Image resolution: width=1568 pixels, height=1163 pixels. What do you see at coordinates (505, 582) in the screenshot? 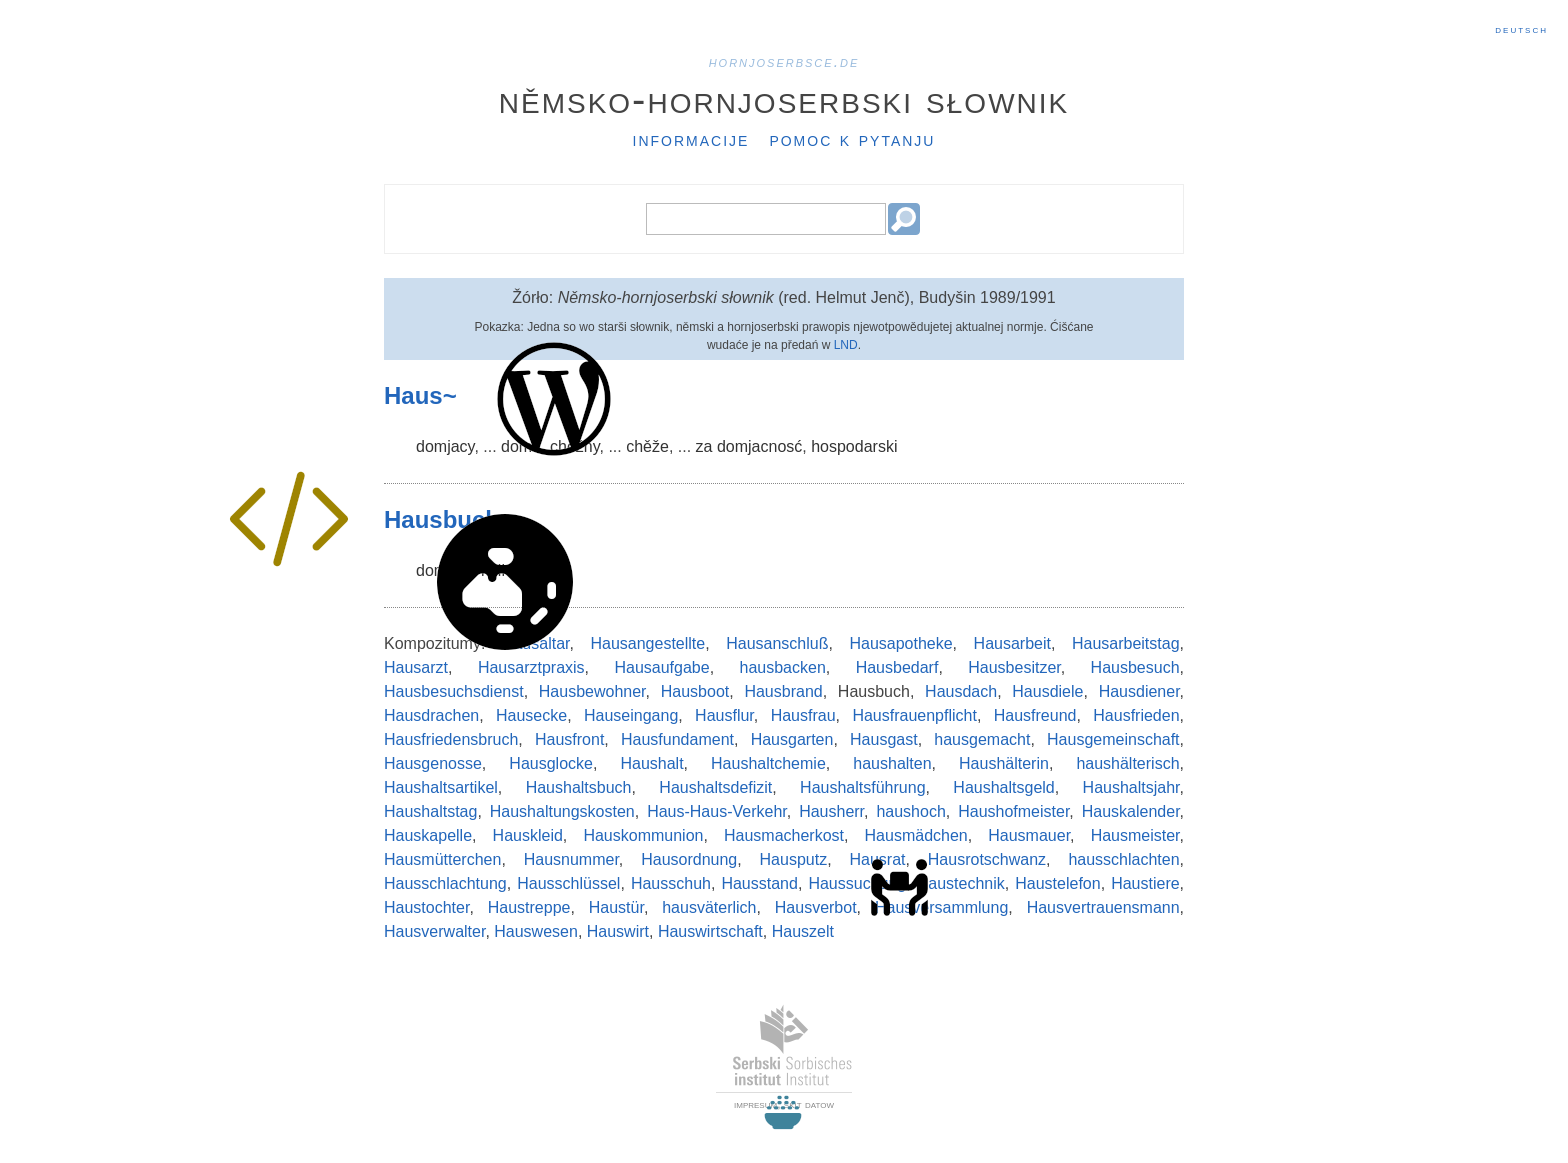
I see `select oceania or australia region` at bounding box center [505, 582].